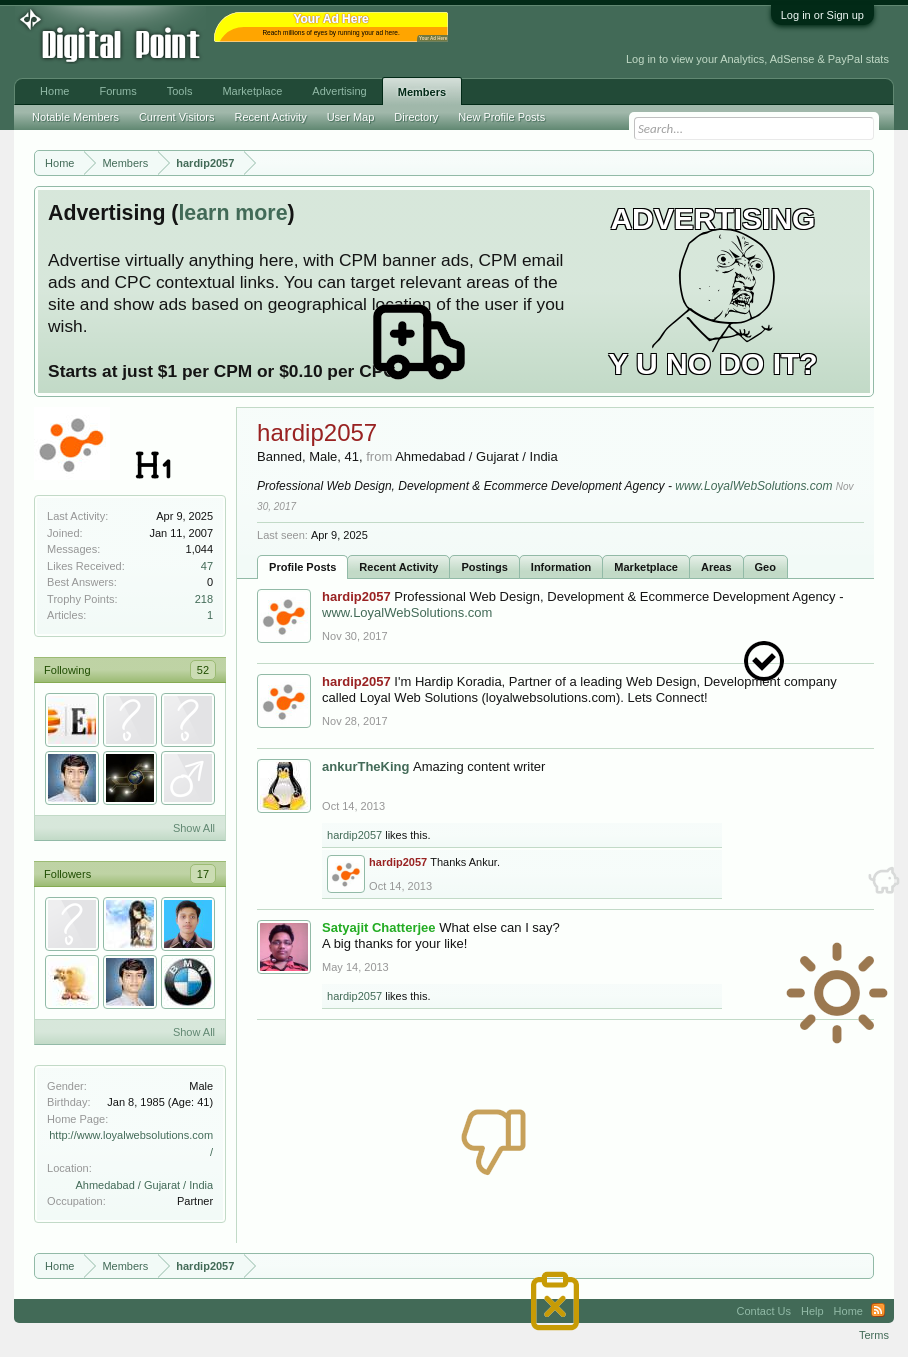  Describe the element at coordinates (155, 465) in the screenshot. I see `format text as heading level 1` at that location.